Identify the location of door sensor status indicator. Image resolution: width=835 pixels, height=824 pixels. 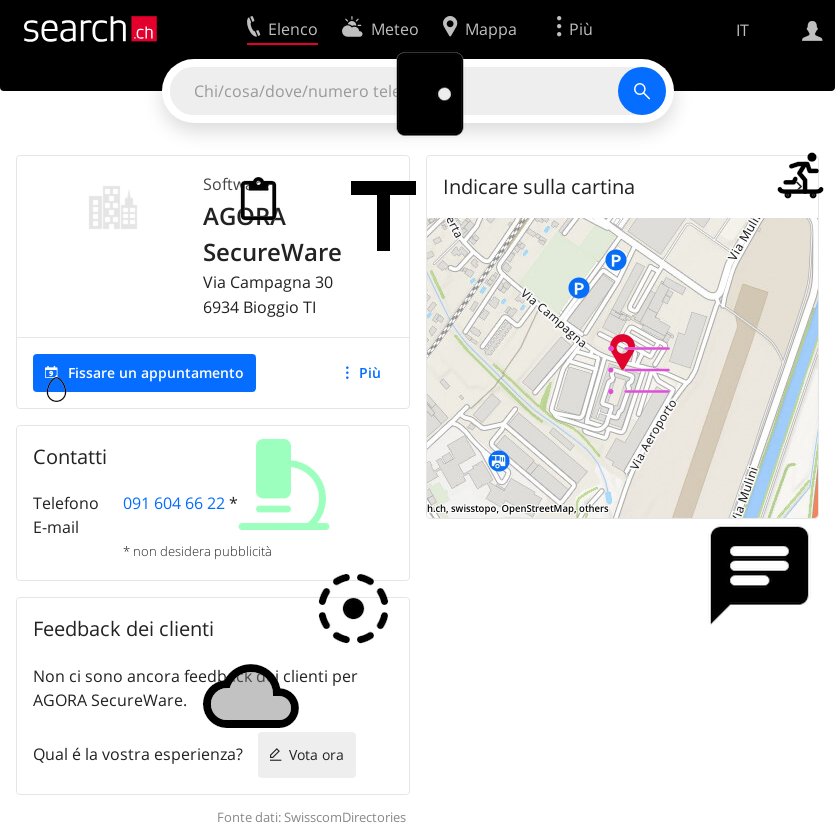
(430, 94).